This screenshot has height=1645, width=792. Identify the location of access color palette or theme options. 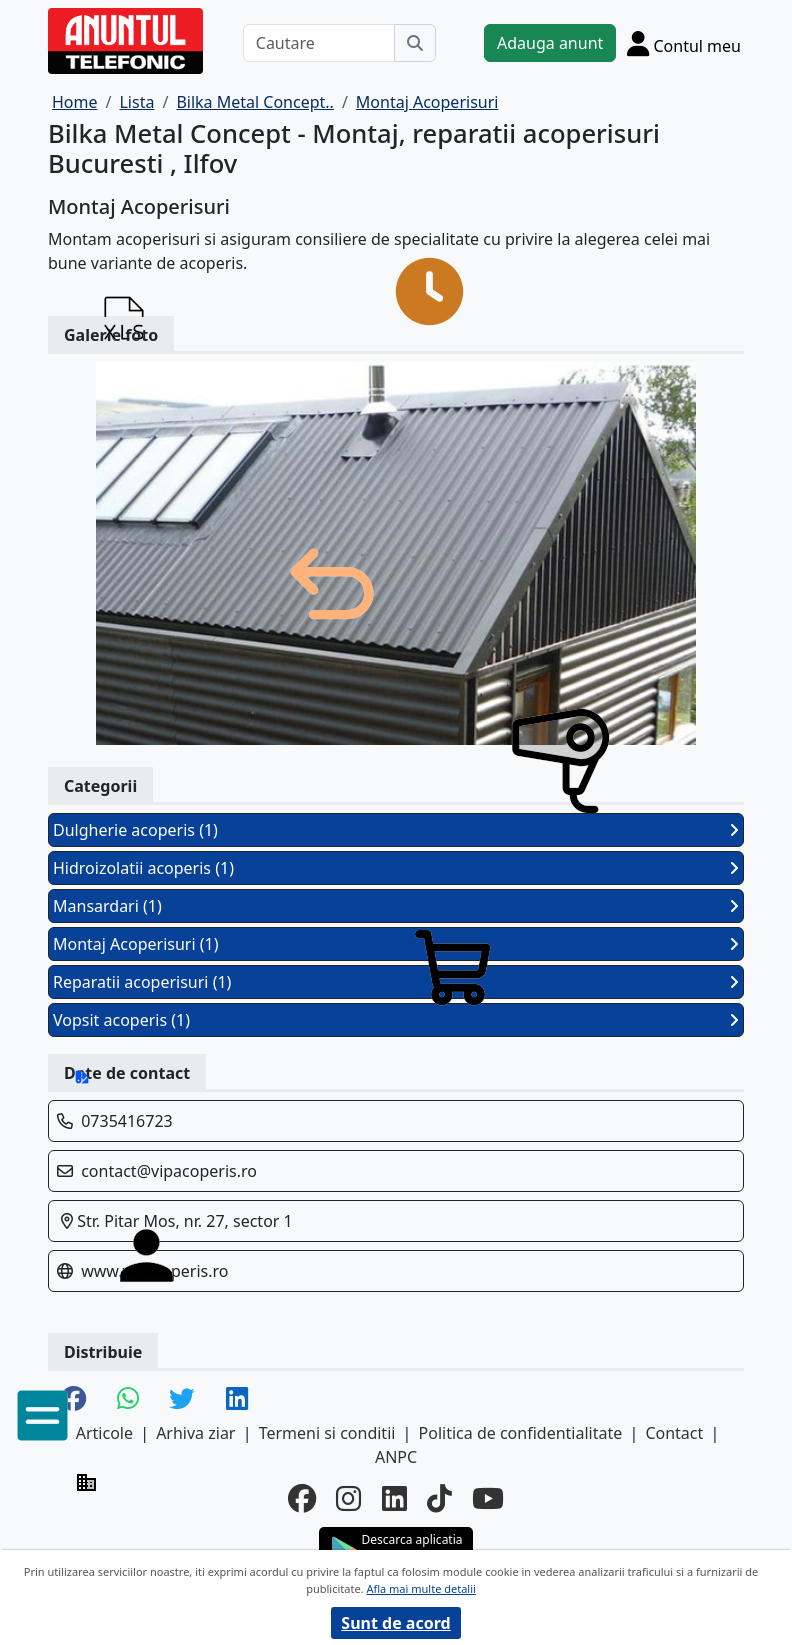
(82, 1077).